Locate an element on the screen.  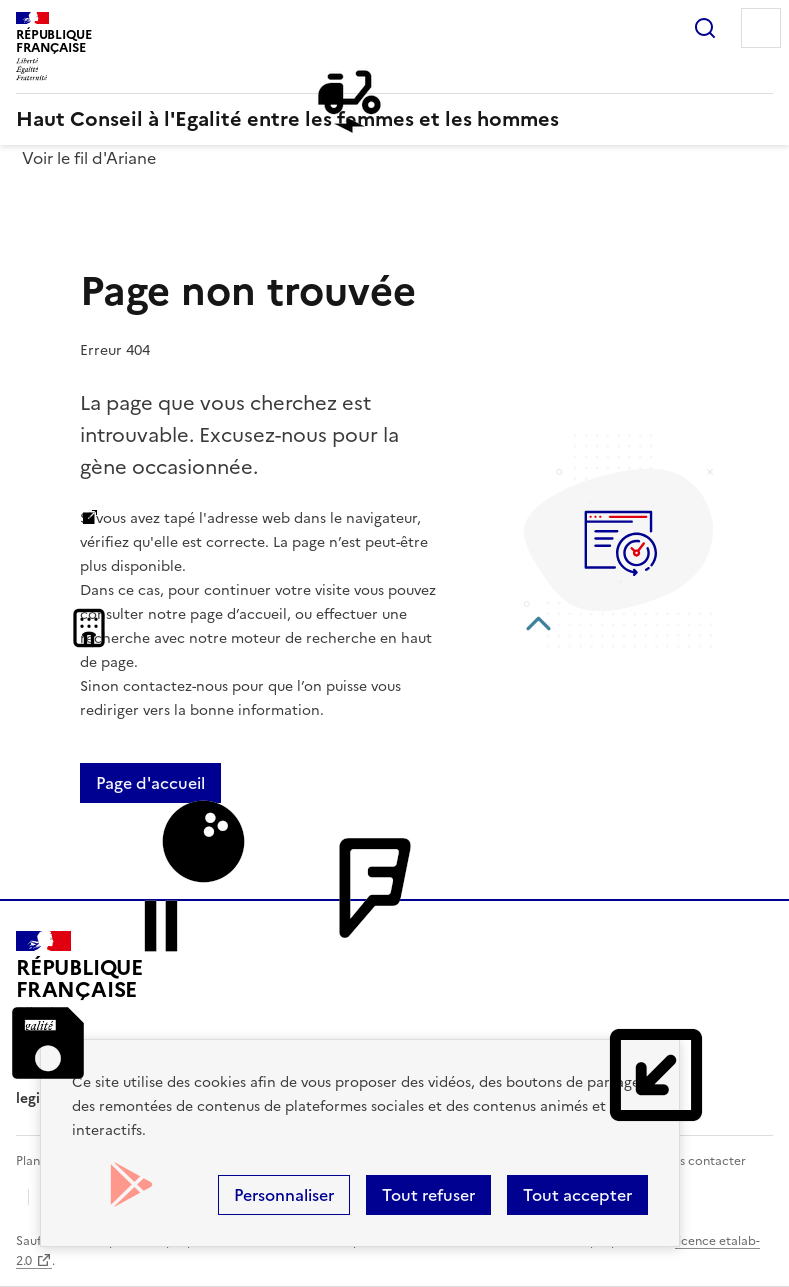
open google play store is located at coordinates (131, 1184).